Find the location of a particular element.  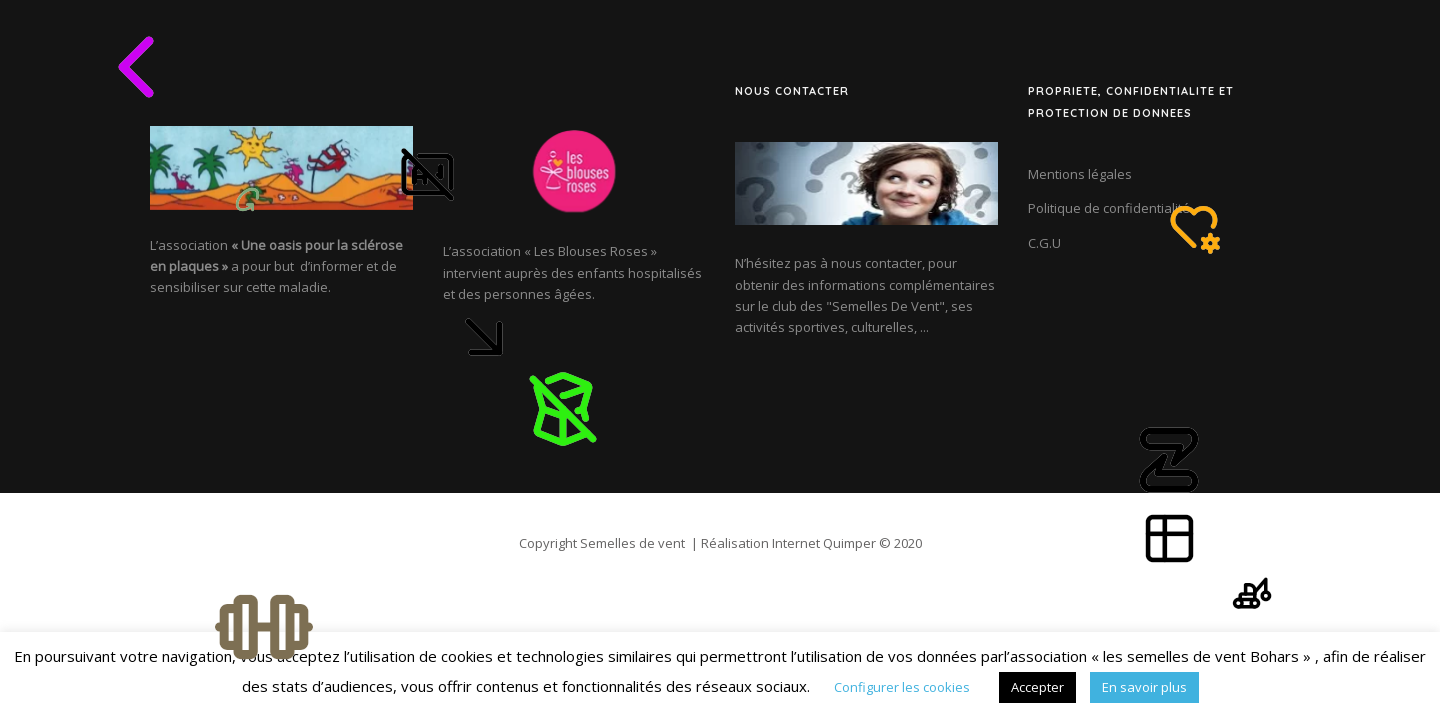

disable advertisements is located at coordinates (427, 174).